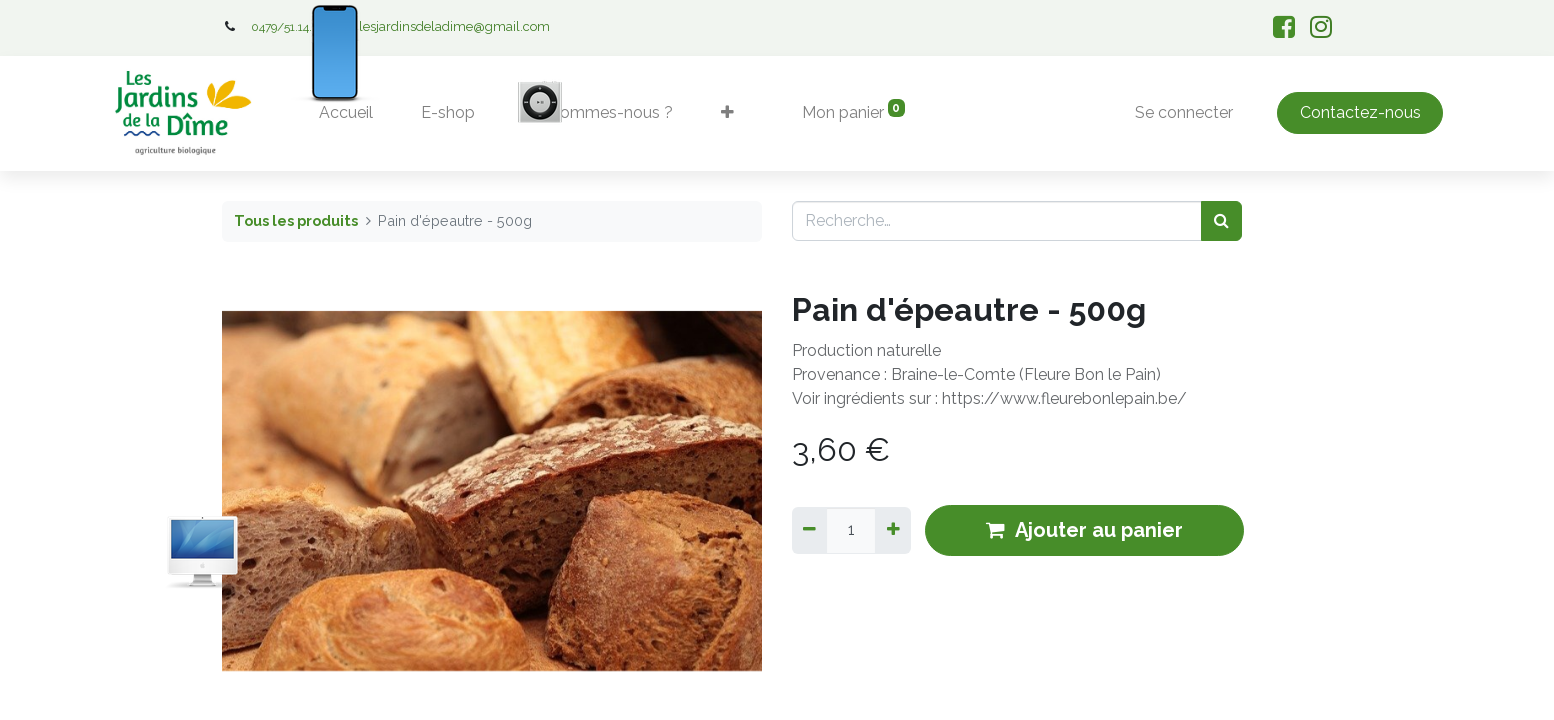 Image resolution: width=1554 pixels, height=720 pixels. Describe the element at coordinates (202, 545) in the screenshot. I see `represents an iMac device in system settings` at that location.